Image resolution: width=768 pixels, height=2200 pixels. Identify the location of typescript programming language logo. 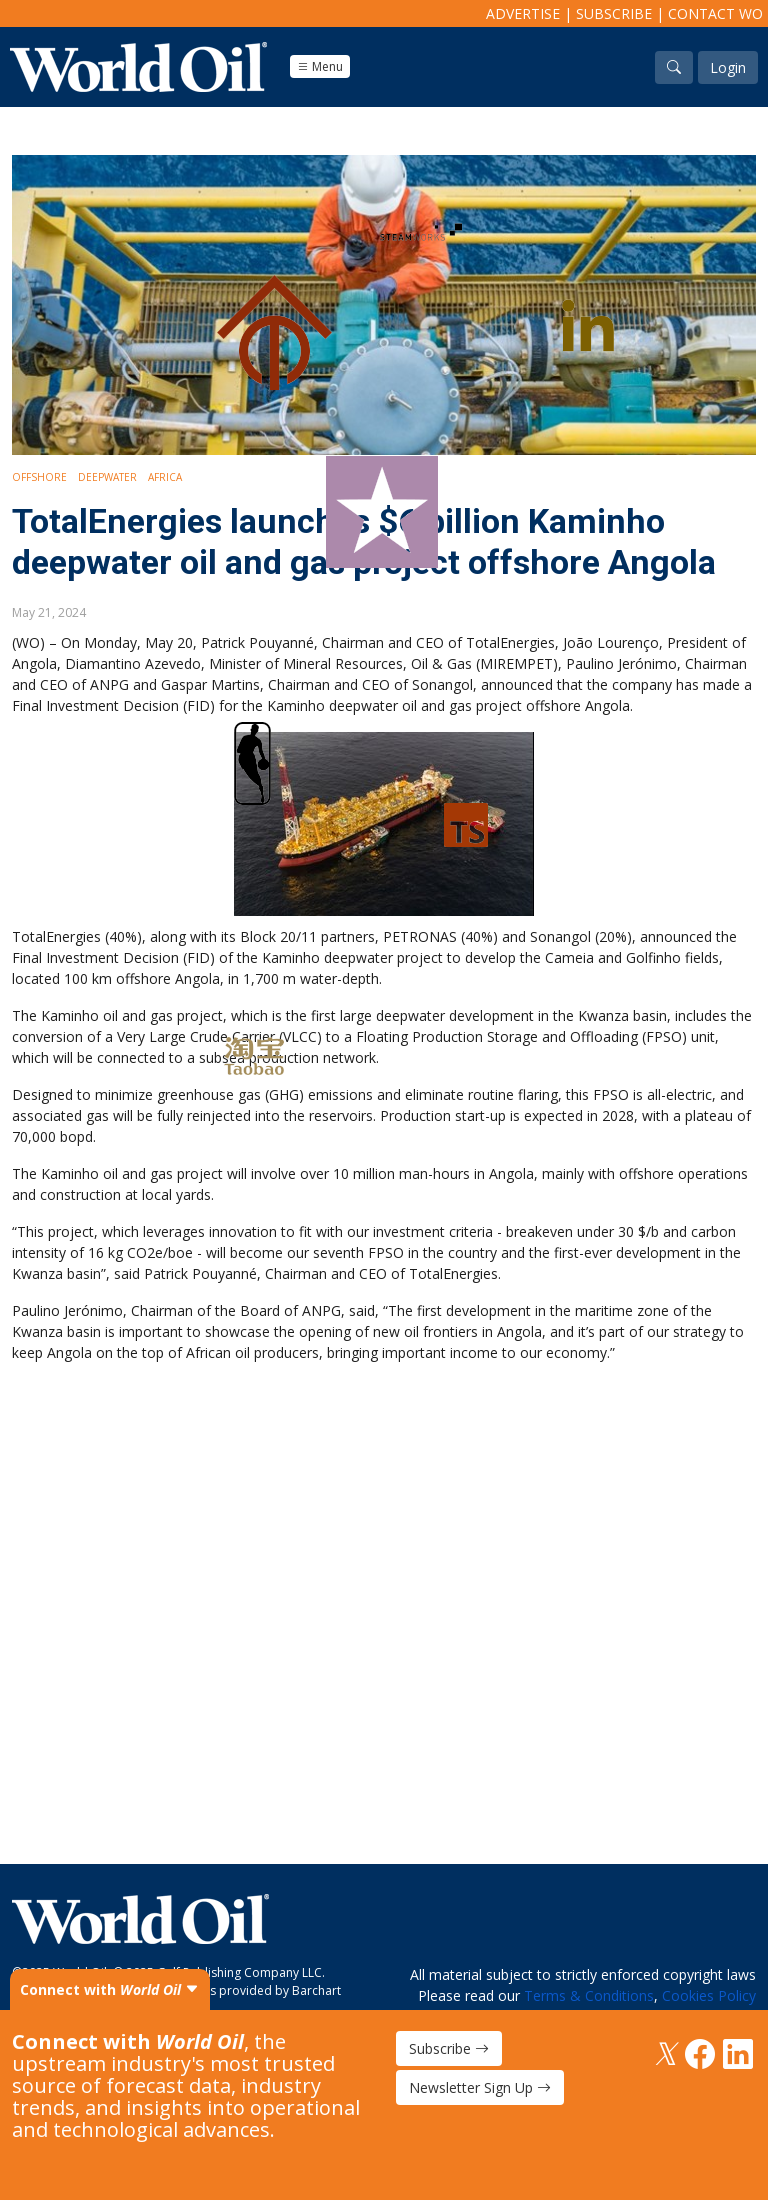
(466, 825).